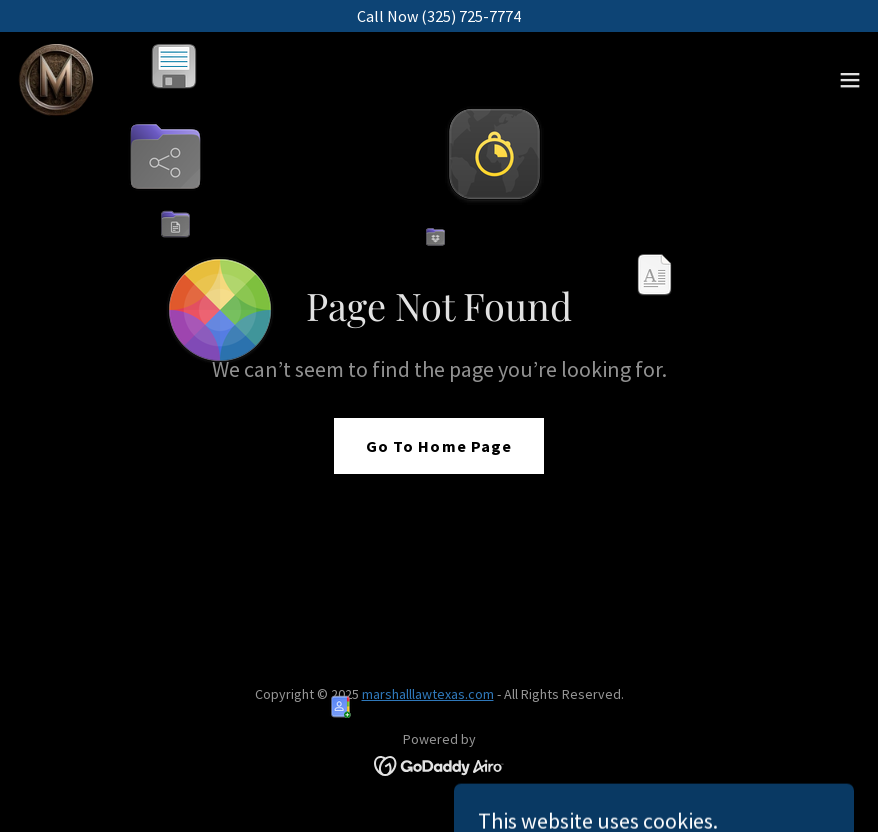 This screenshot has width=878, height=832. I want to click on open your documents folder, so click(175, 223).